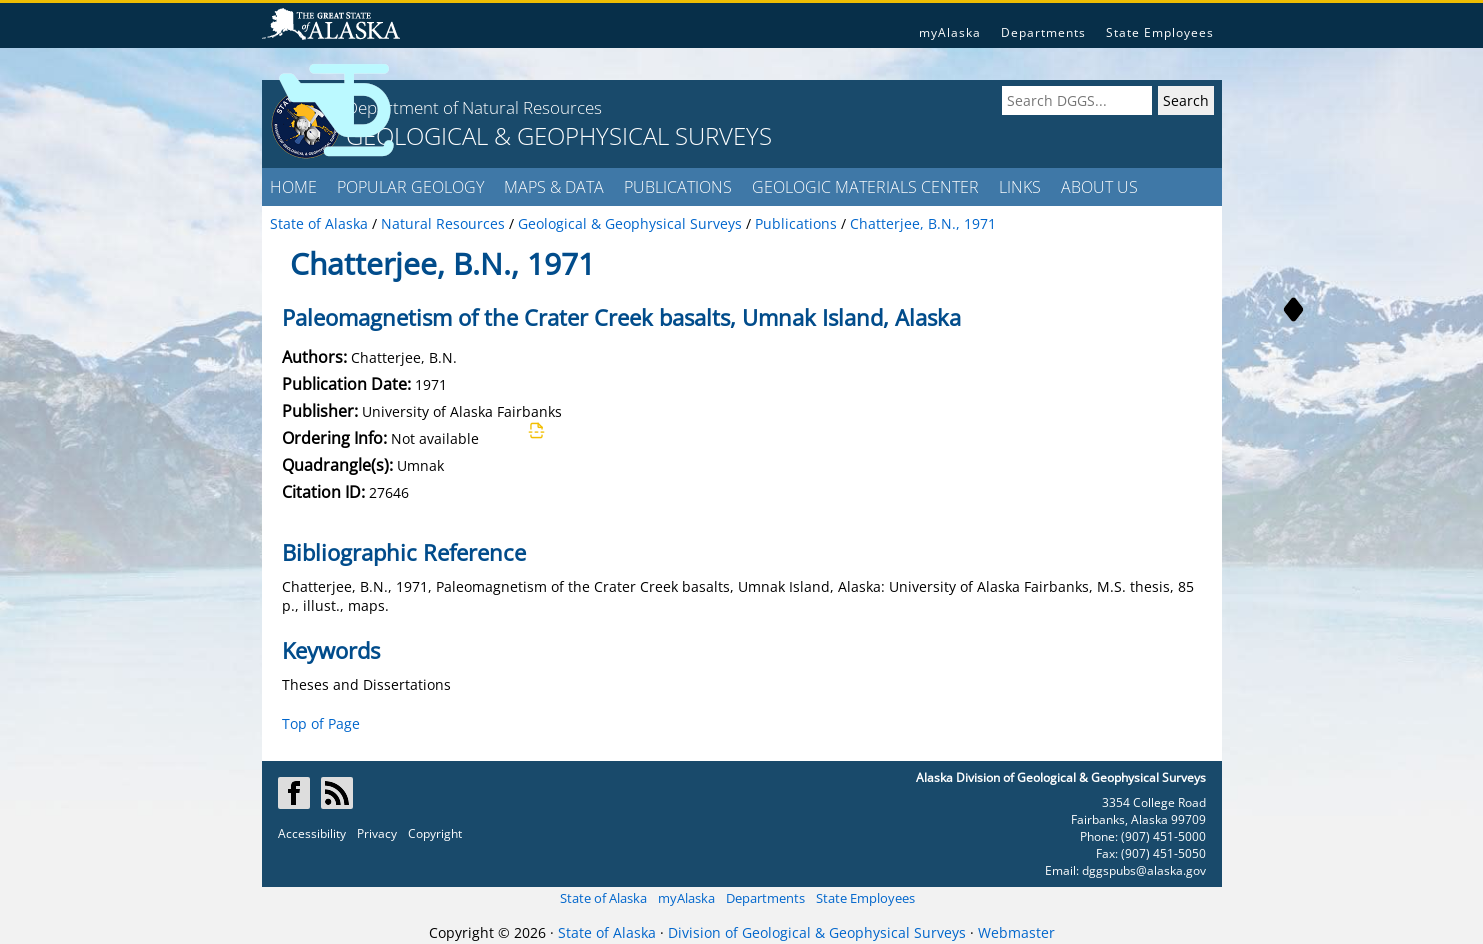 The height and width of the screenshot is (944, 1483). Describe the element at coordinates (1293, 309) in the screenshot. I see `premium or pro feature indicator` at that location.